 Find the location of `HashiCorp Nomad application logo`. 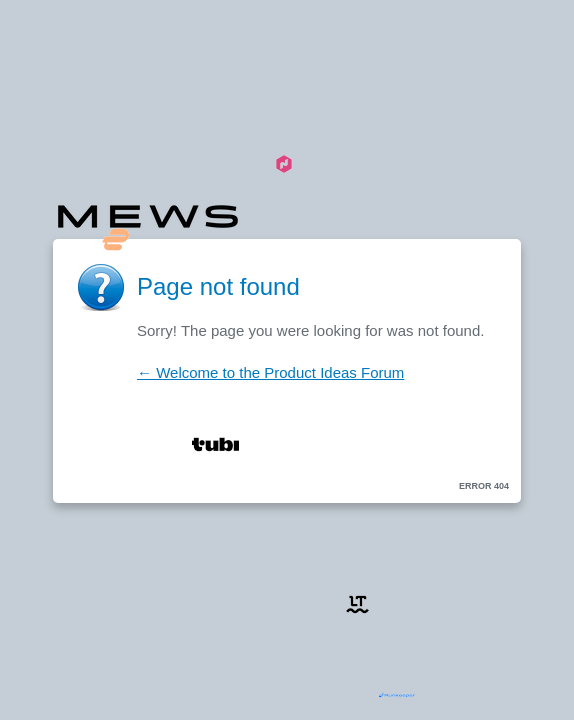

HashiCorp Nomad application logo is located at coordinates (284, 164).